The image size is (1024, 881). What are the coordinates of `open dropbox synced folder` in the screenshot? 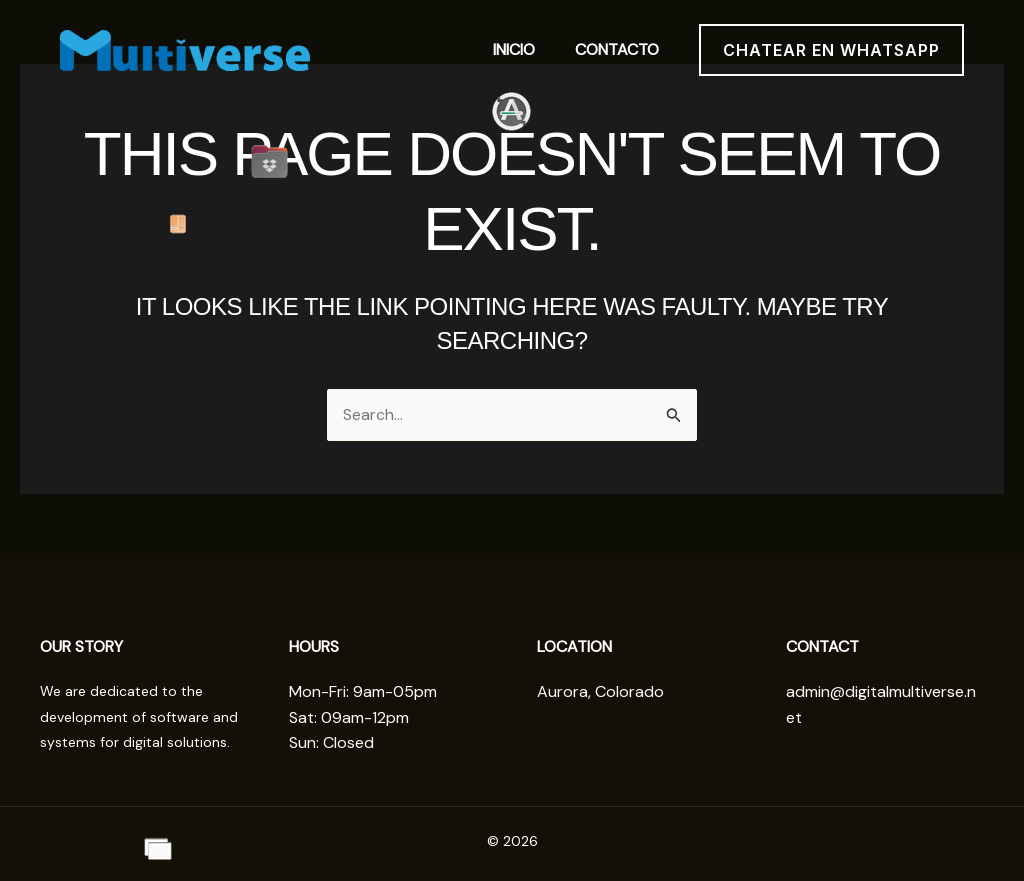 It's located at (269, 161).